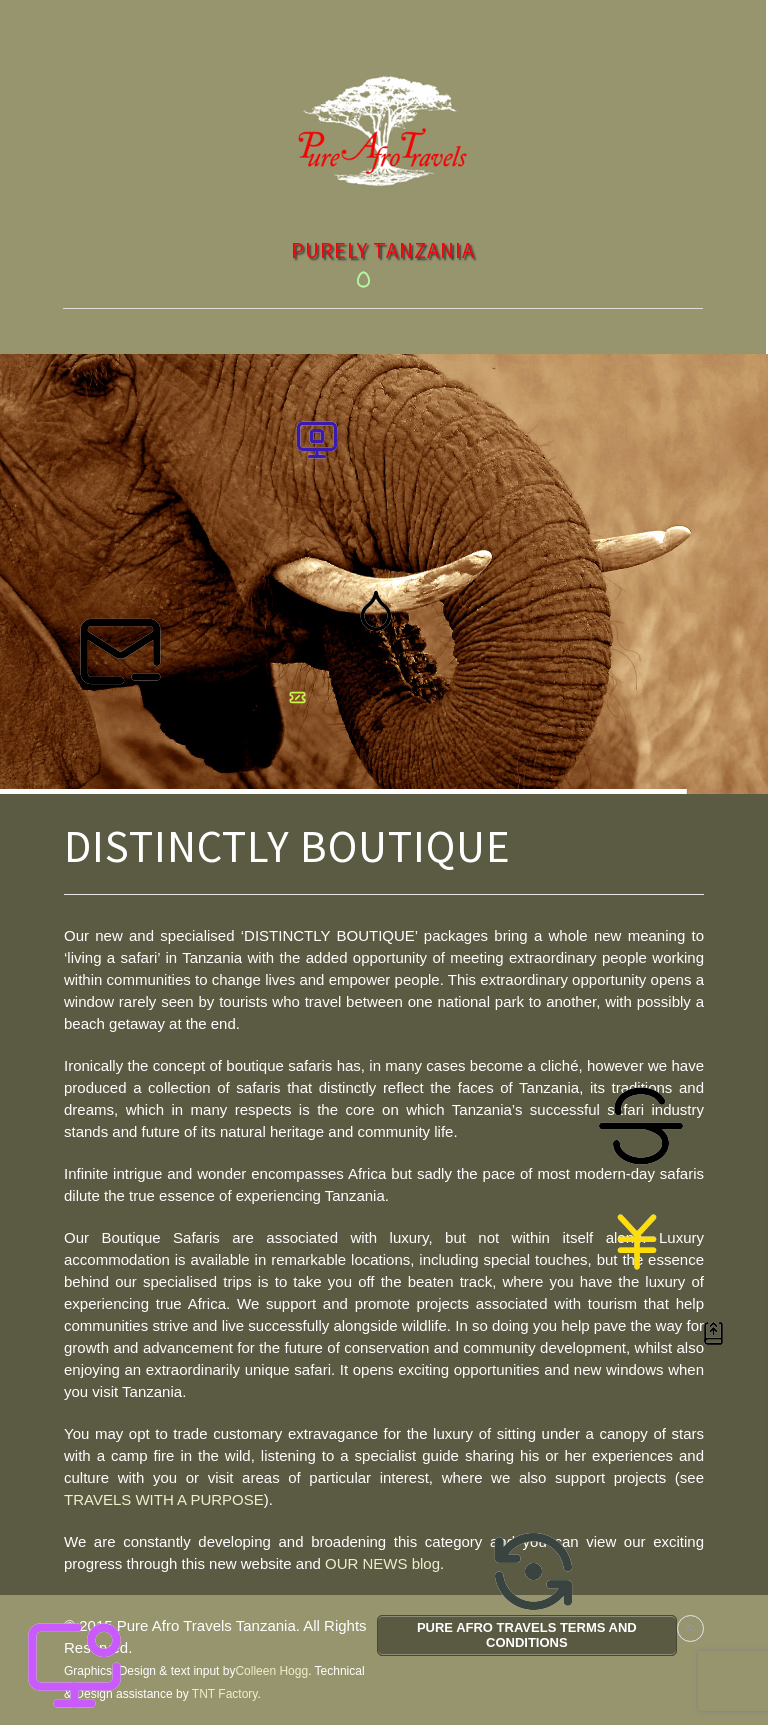 The width and height of the screenshot is (768, 1725). What do you see at coordinates (120, 651) in the screenshot?
I see `remove an email from your inbox` at bounding box center [120, 651].